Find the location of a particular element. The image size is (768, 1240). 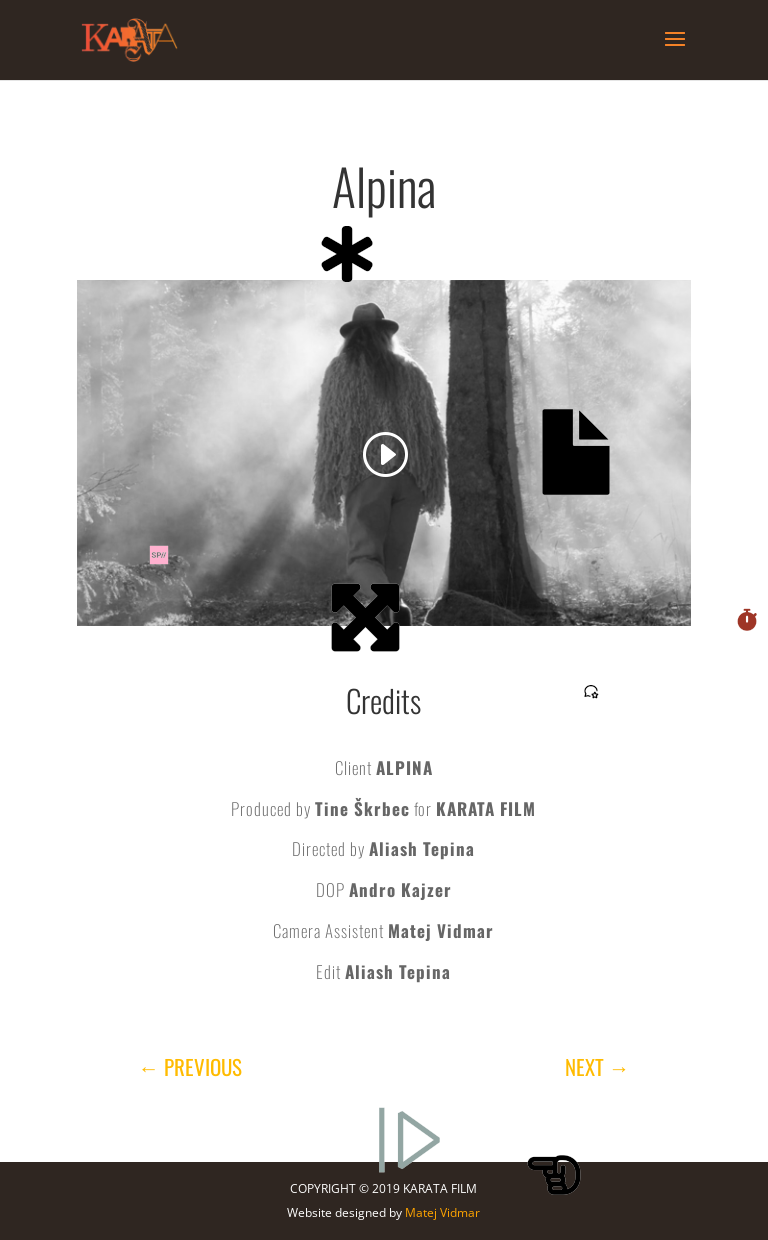

navigate to the previous item or screen is located at coordinates (554, 1175).